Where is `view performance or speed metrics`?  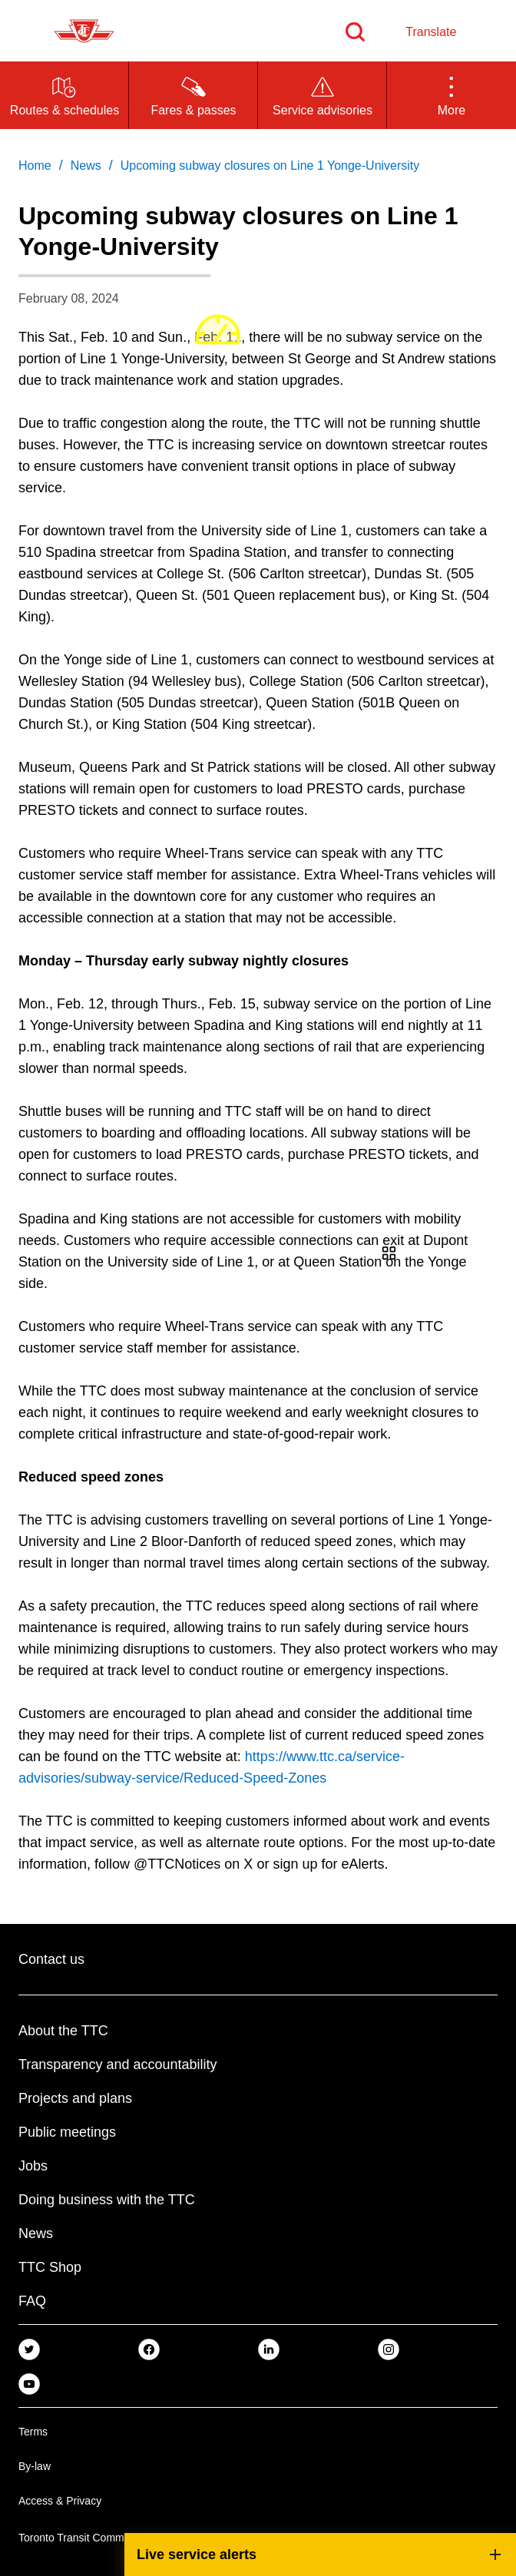
view performance or speed metrics is located at coordinates (218, 332).